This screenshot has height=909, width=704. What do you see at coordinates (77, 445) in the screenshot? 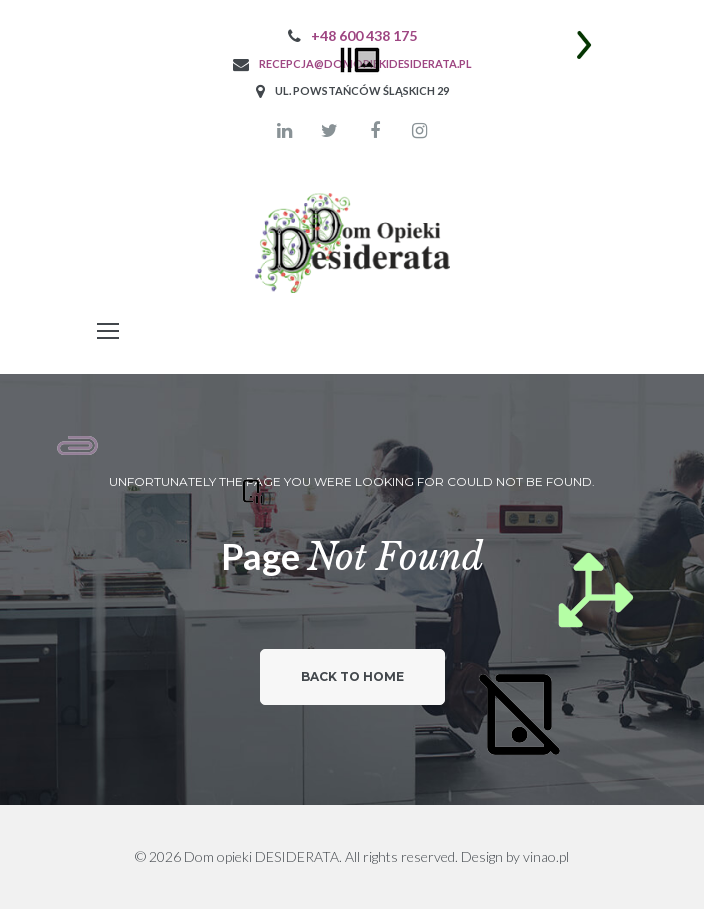
I see `attach a file to your message` at bounding box center [77, 445].